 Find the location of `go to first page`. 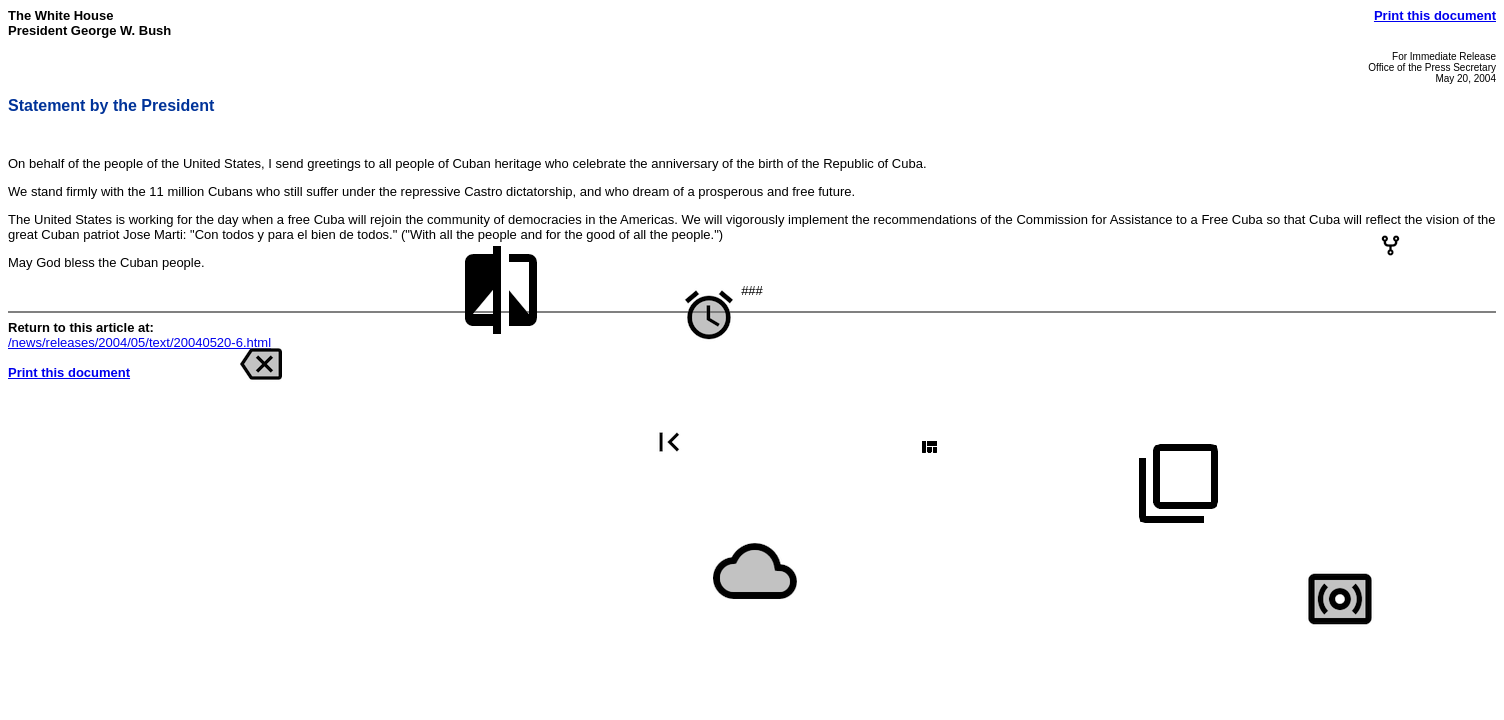

go to first page is located at coordinates (669, 442).